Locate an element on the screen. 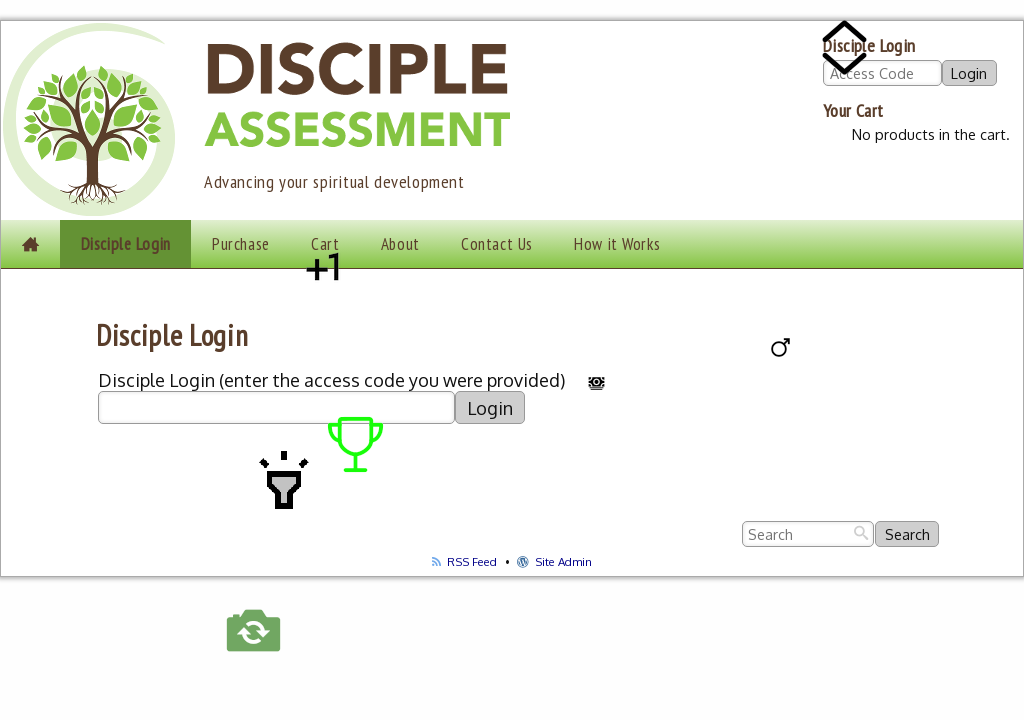 This screenshot has height=720, width=1024. view achievements or awards is located at coordinates (355, 444).